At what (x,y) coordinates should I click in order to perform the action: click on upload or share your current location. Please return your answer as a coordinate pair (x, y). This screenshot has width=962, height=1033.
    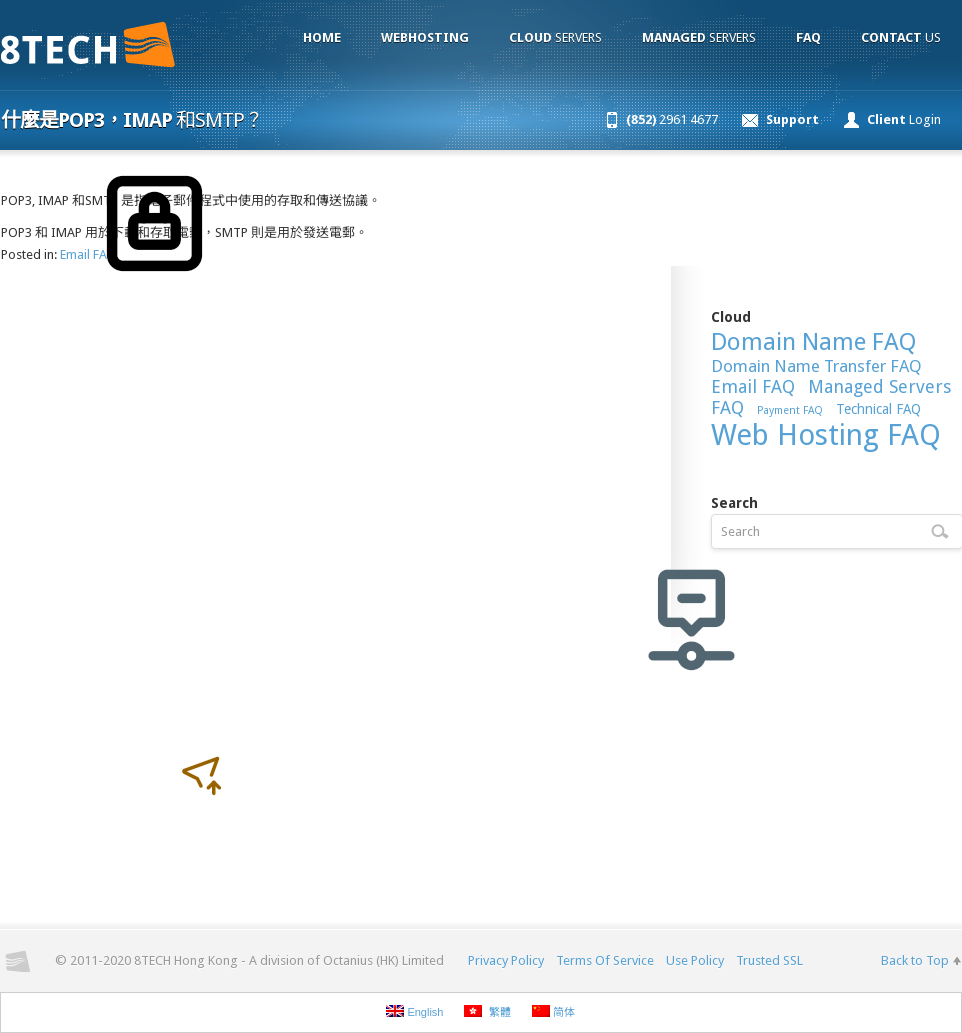
    Looking at the image, I should click on (201, 775).